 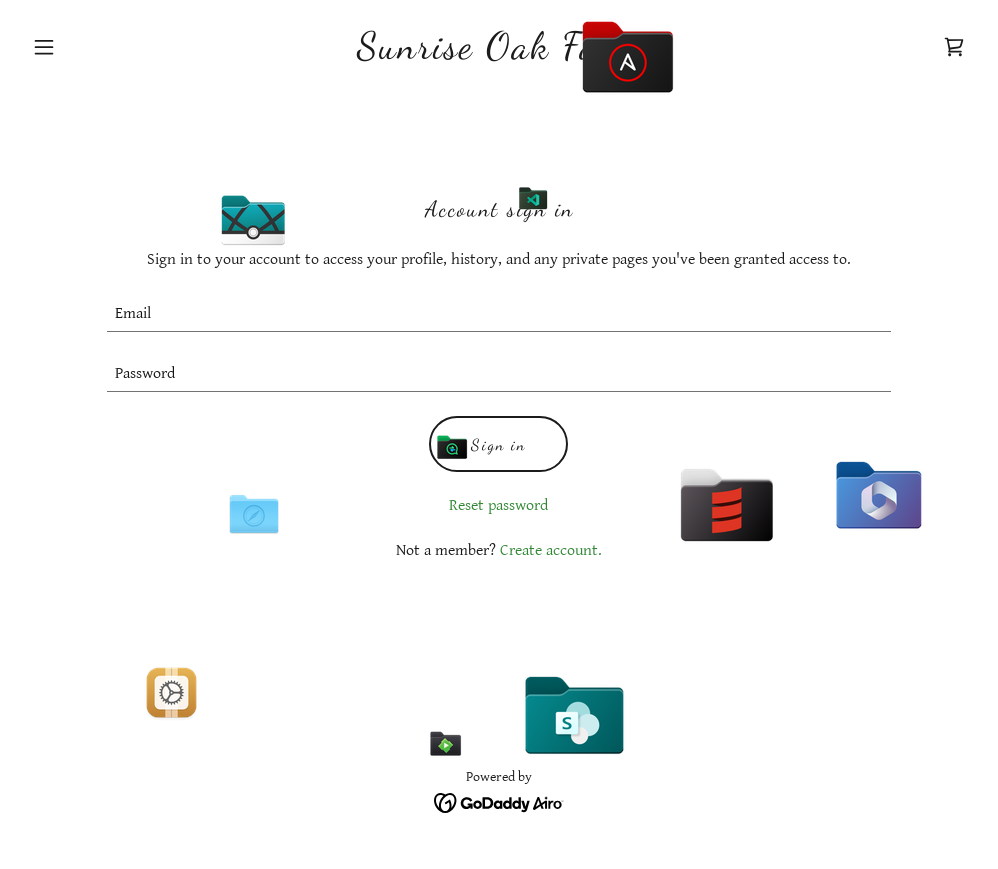 What do you see at coordinates (253, 222) in the screenshot?
I see `folder for pokémon net ball collection or related game assets` at bounding box center [253, 222].